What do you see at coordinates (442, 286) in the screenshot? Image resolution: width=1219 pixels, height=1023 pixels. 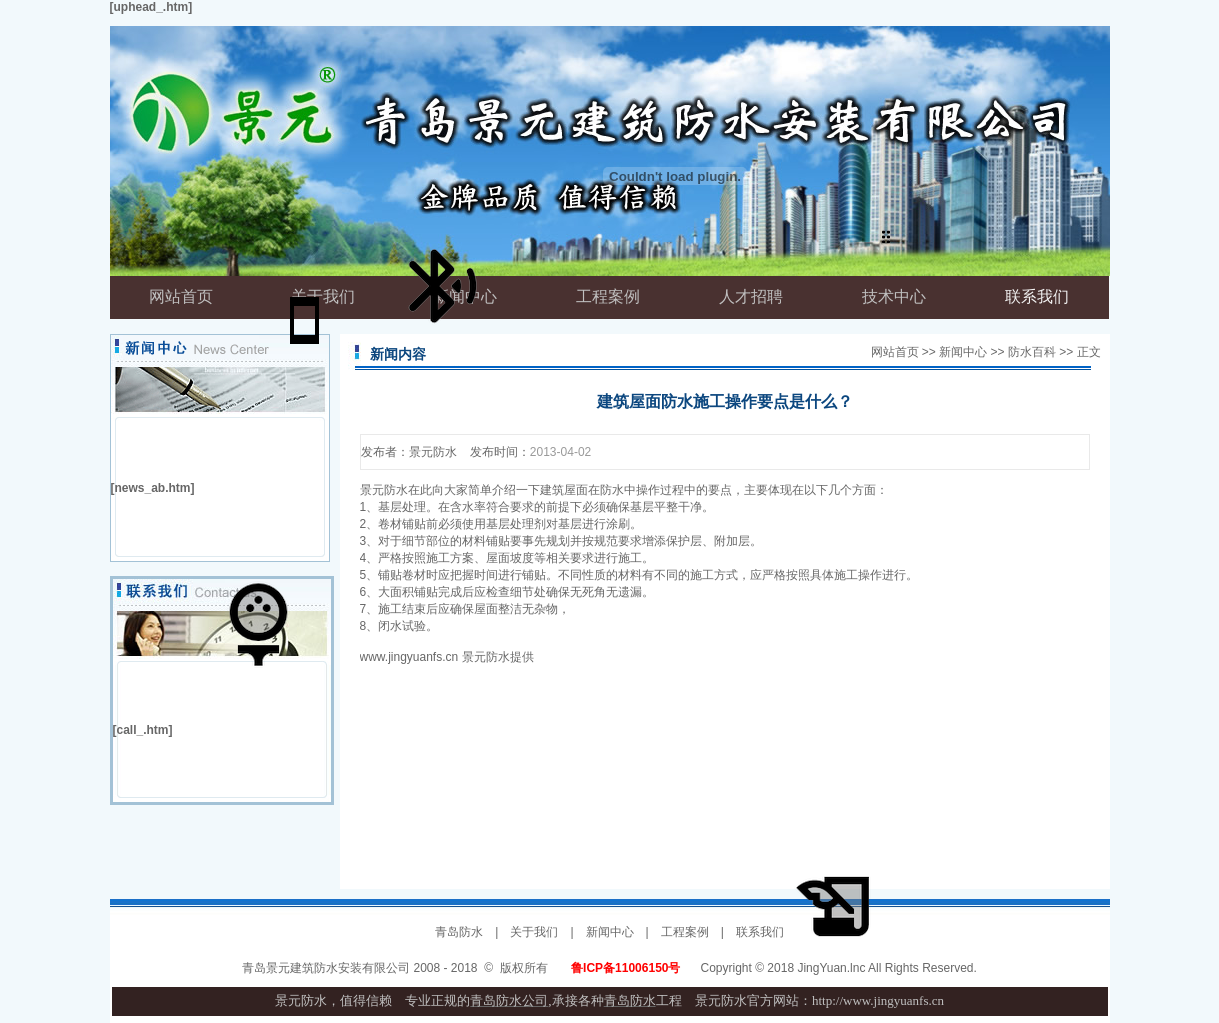 I see `bluetooth audio device connected` at bounding box center [442, 286].